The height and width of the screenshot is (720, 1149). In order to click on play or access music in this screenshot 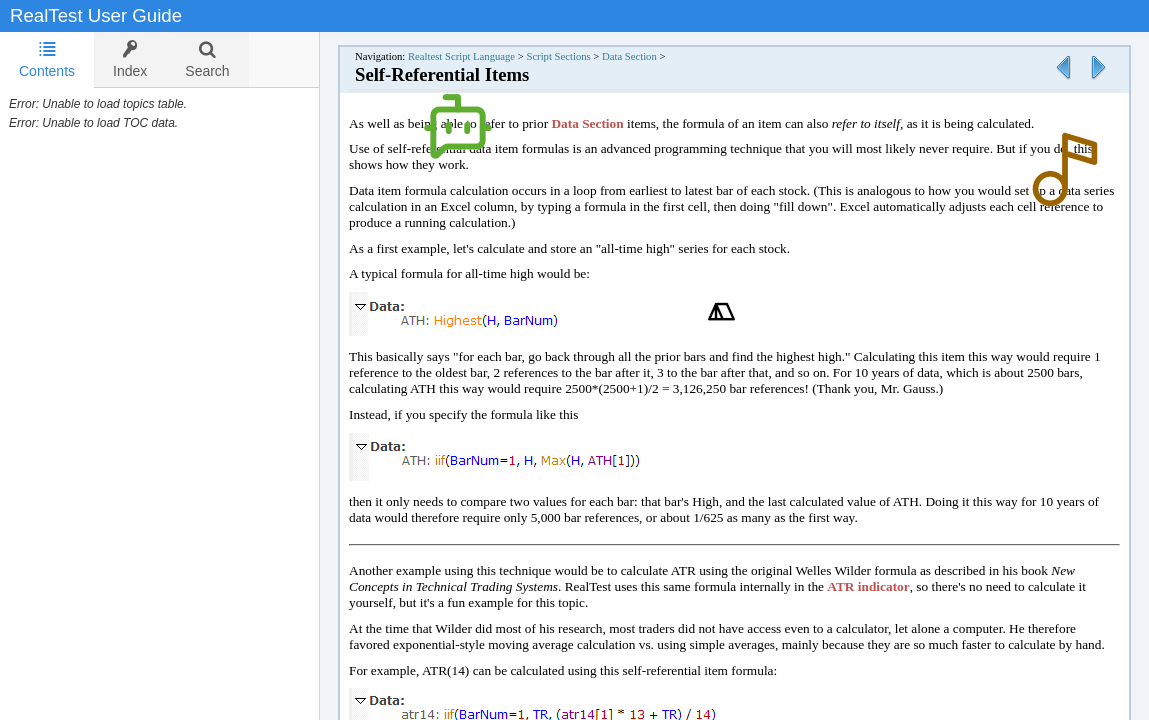, I will do `click(1065, 168)`.